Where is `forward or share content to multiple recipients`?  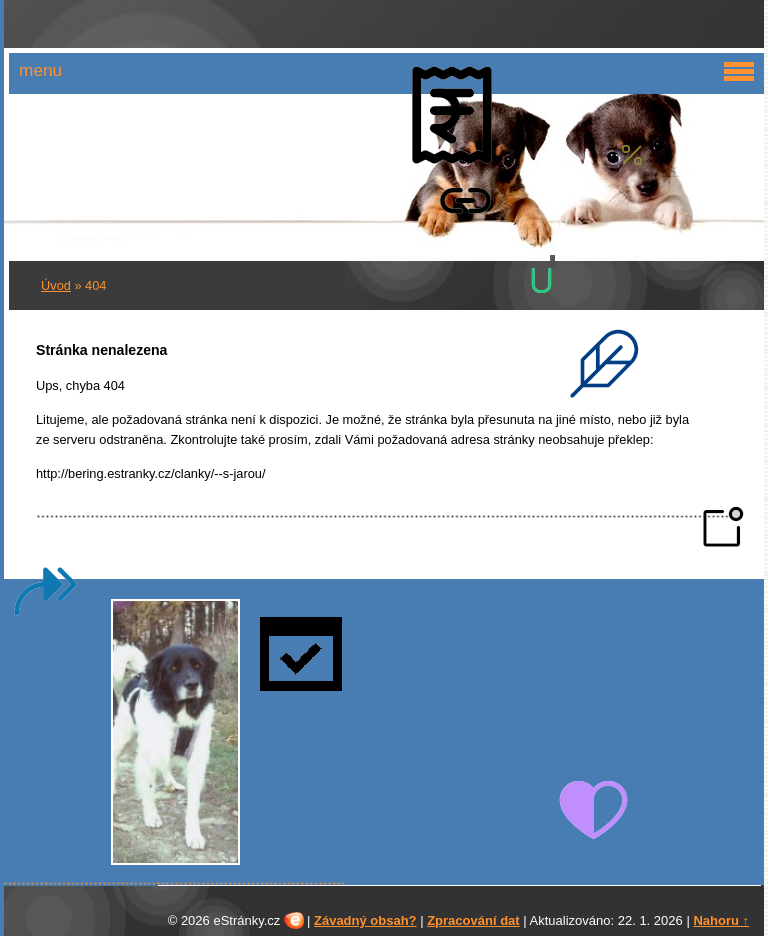 forward or share content to multiple recipients is located at coordinates (45, 591).